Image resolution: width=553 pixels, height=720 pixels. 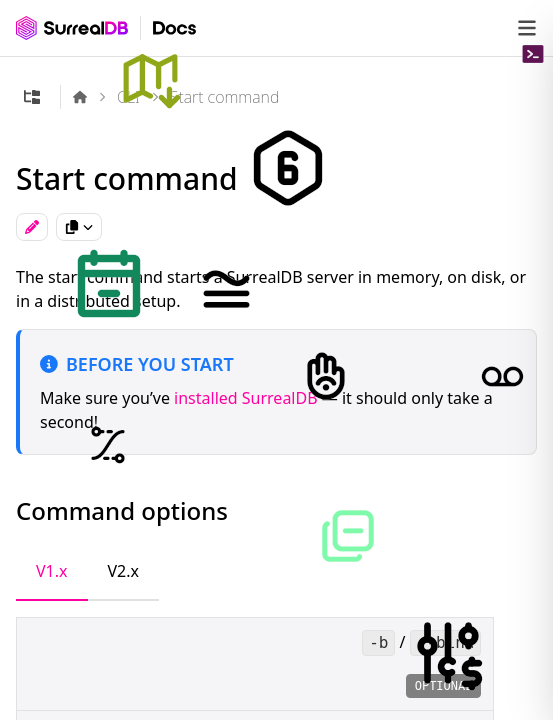 What do you see at coordinates (326, 376) in the screenshot?
I see `access palm reading or hand analysis feature` at bounding box center [326, 376].